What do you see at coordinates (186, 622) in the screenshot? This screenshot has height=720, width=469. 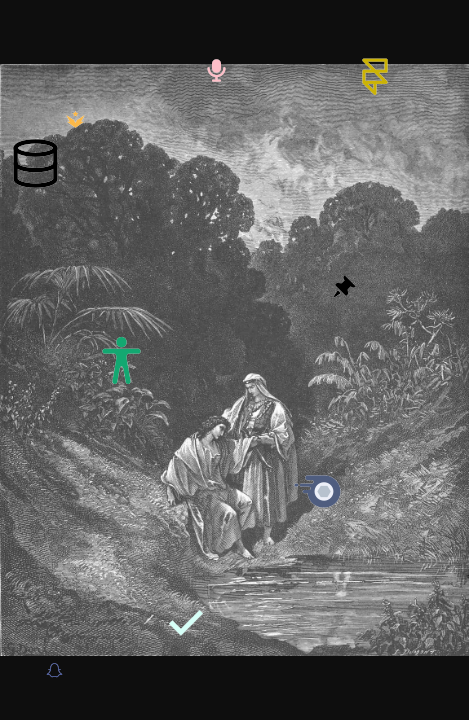 I see `confirm or submit an action` at bounding box center [186, 622].